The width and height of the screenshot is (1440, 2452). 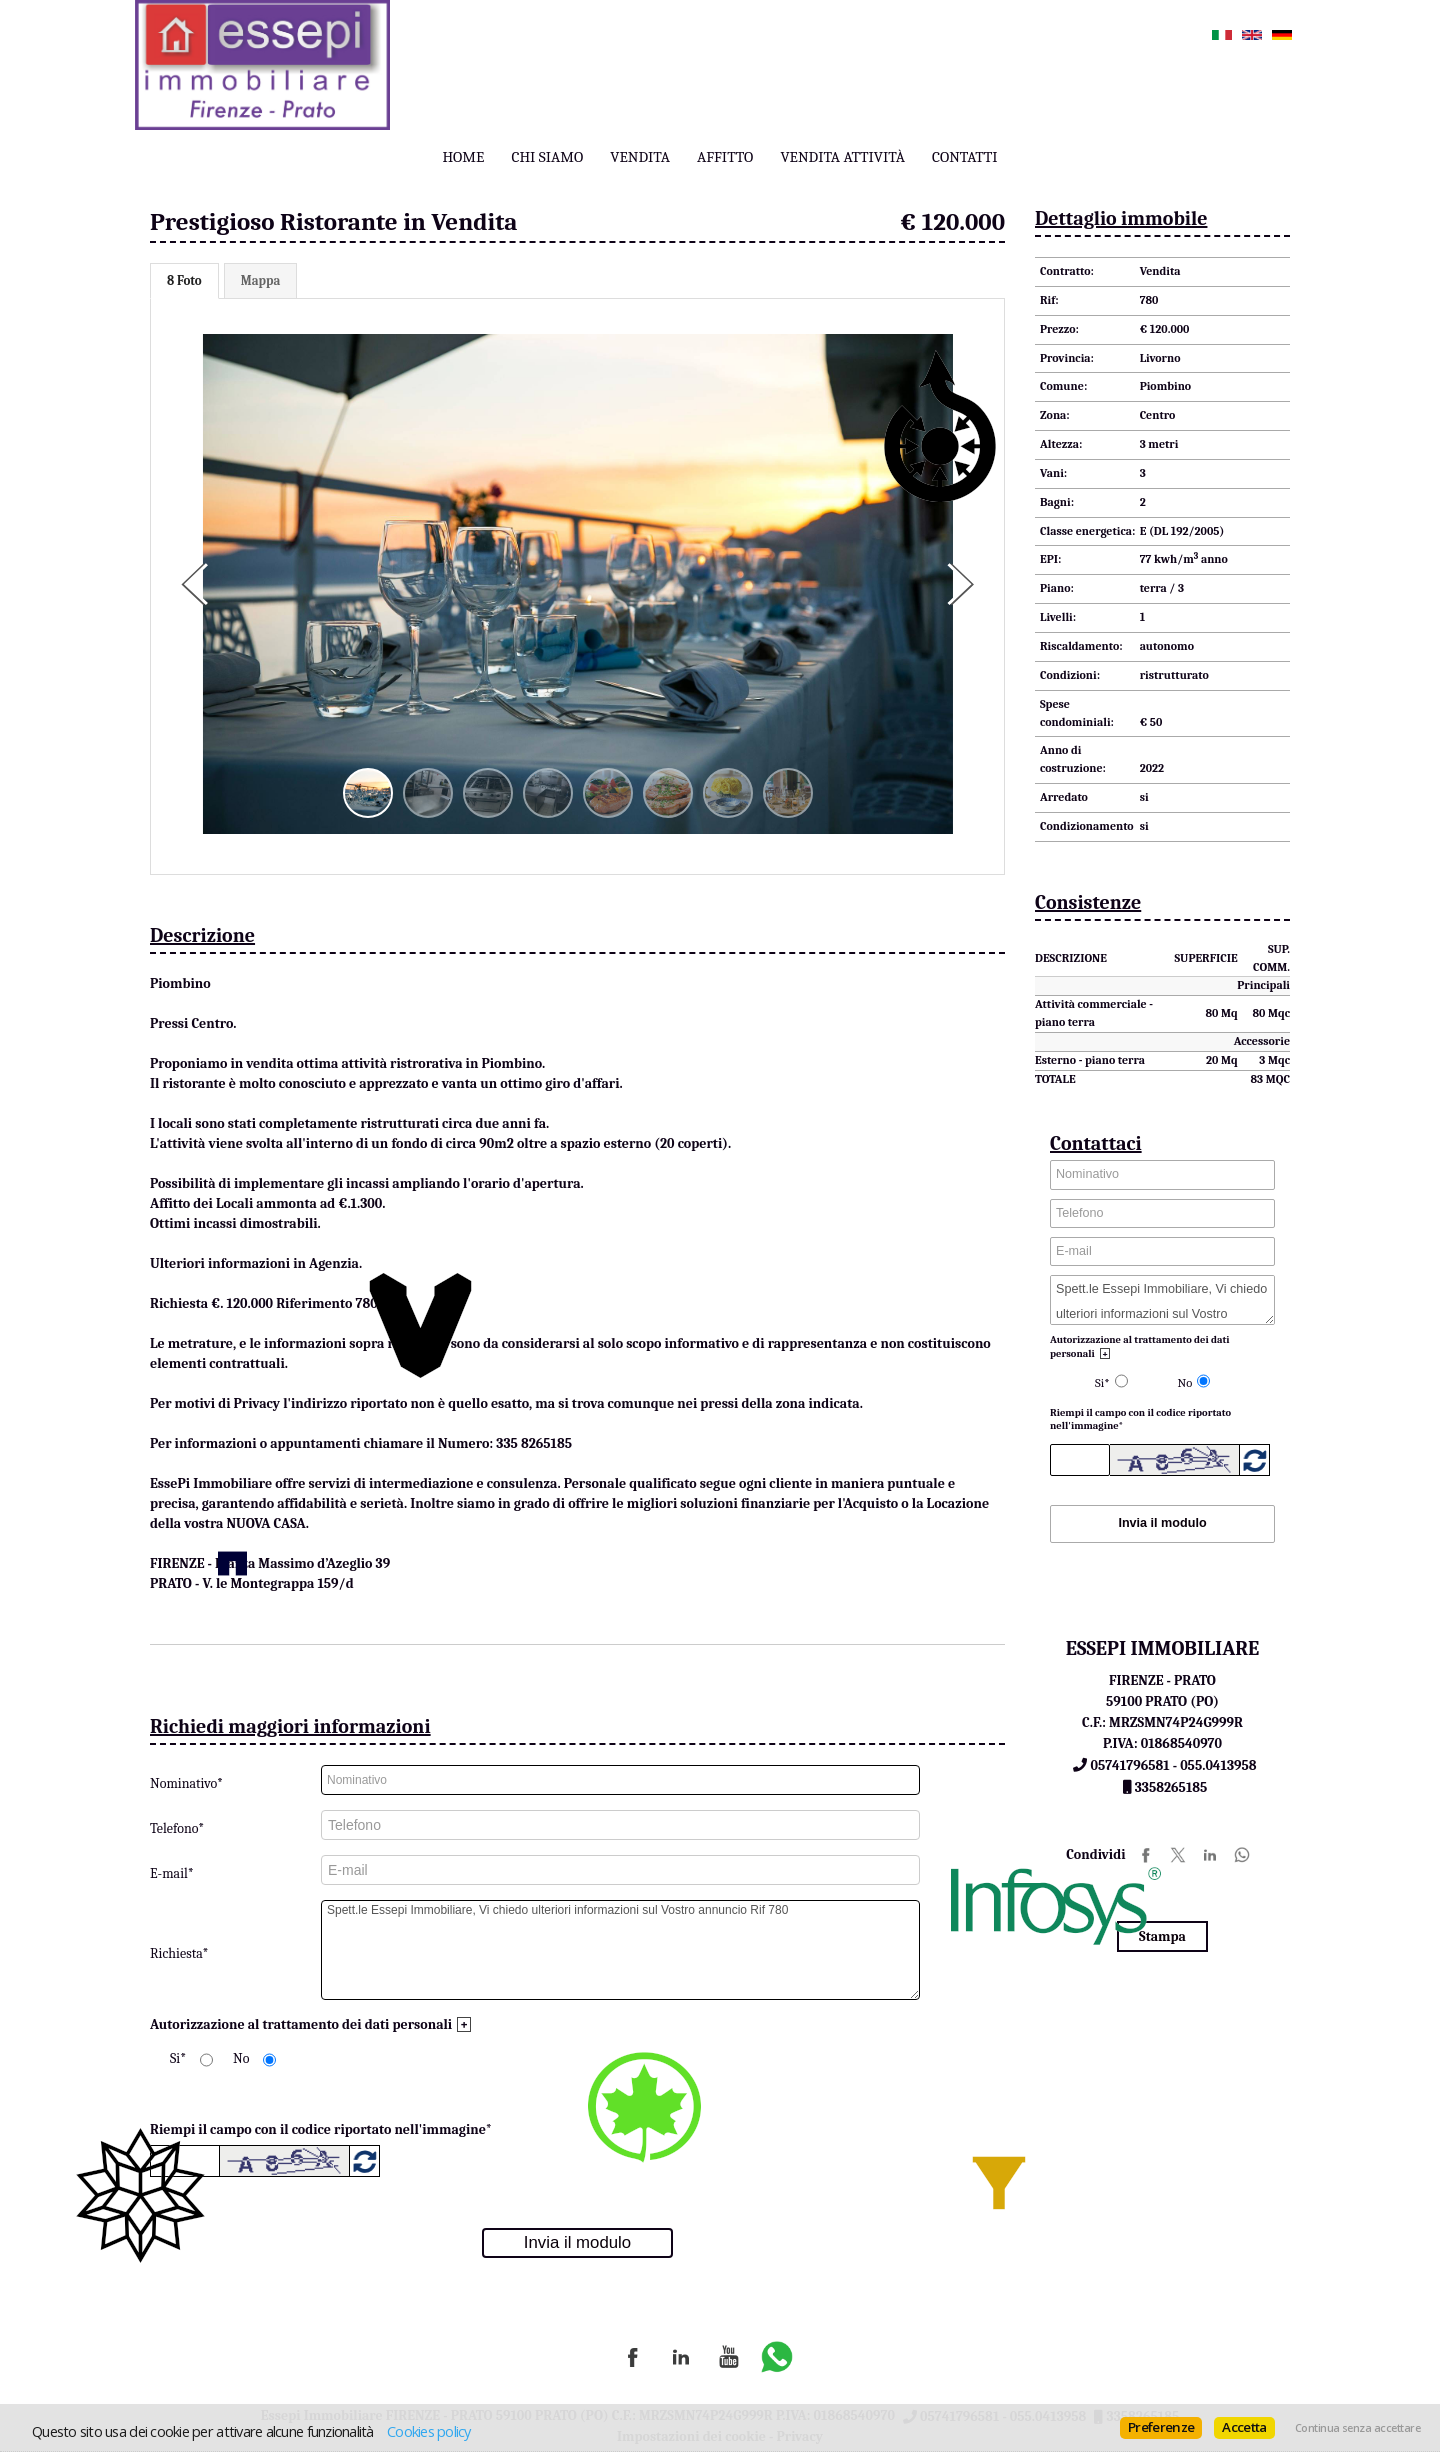 What do you see at coordinates (140, 2195) in the screenshot?
I see `open wolfram alpha` at bounding box center [140, 2195].